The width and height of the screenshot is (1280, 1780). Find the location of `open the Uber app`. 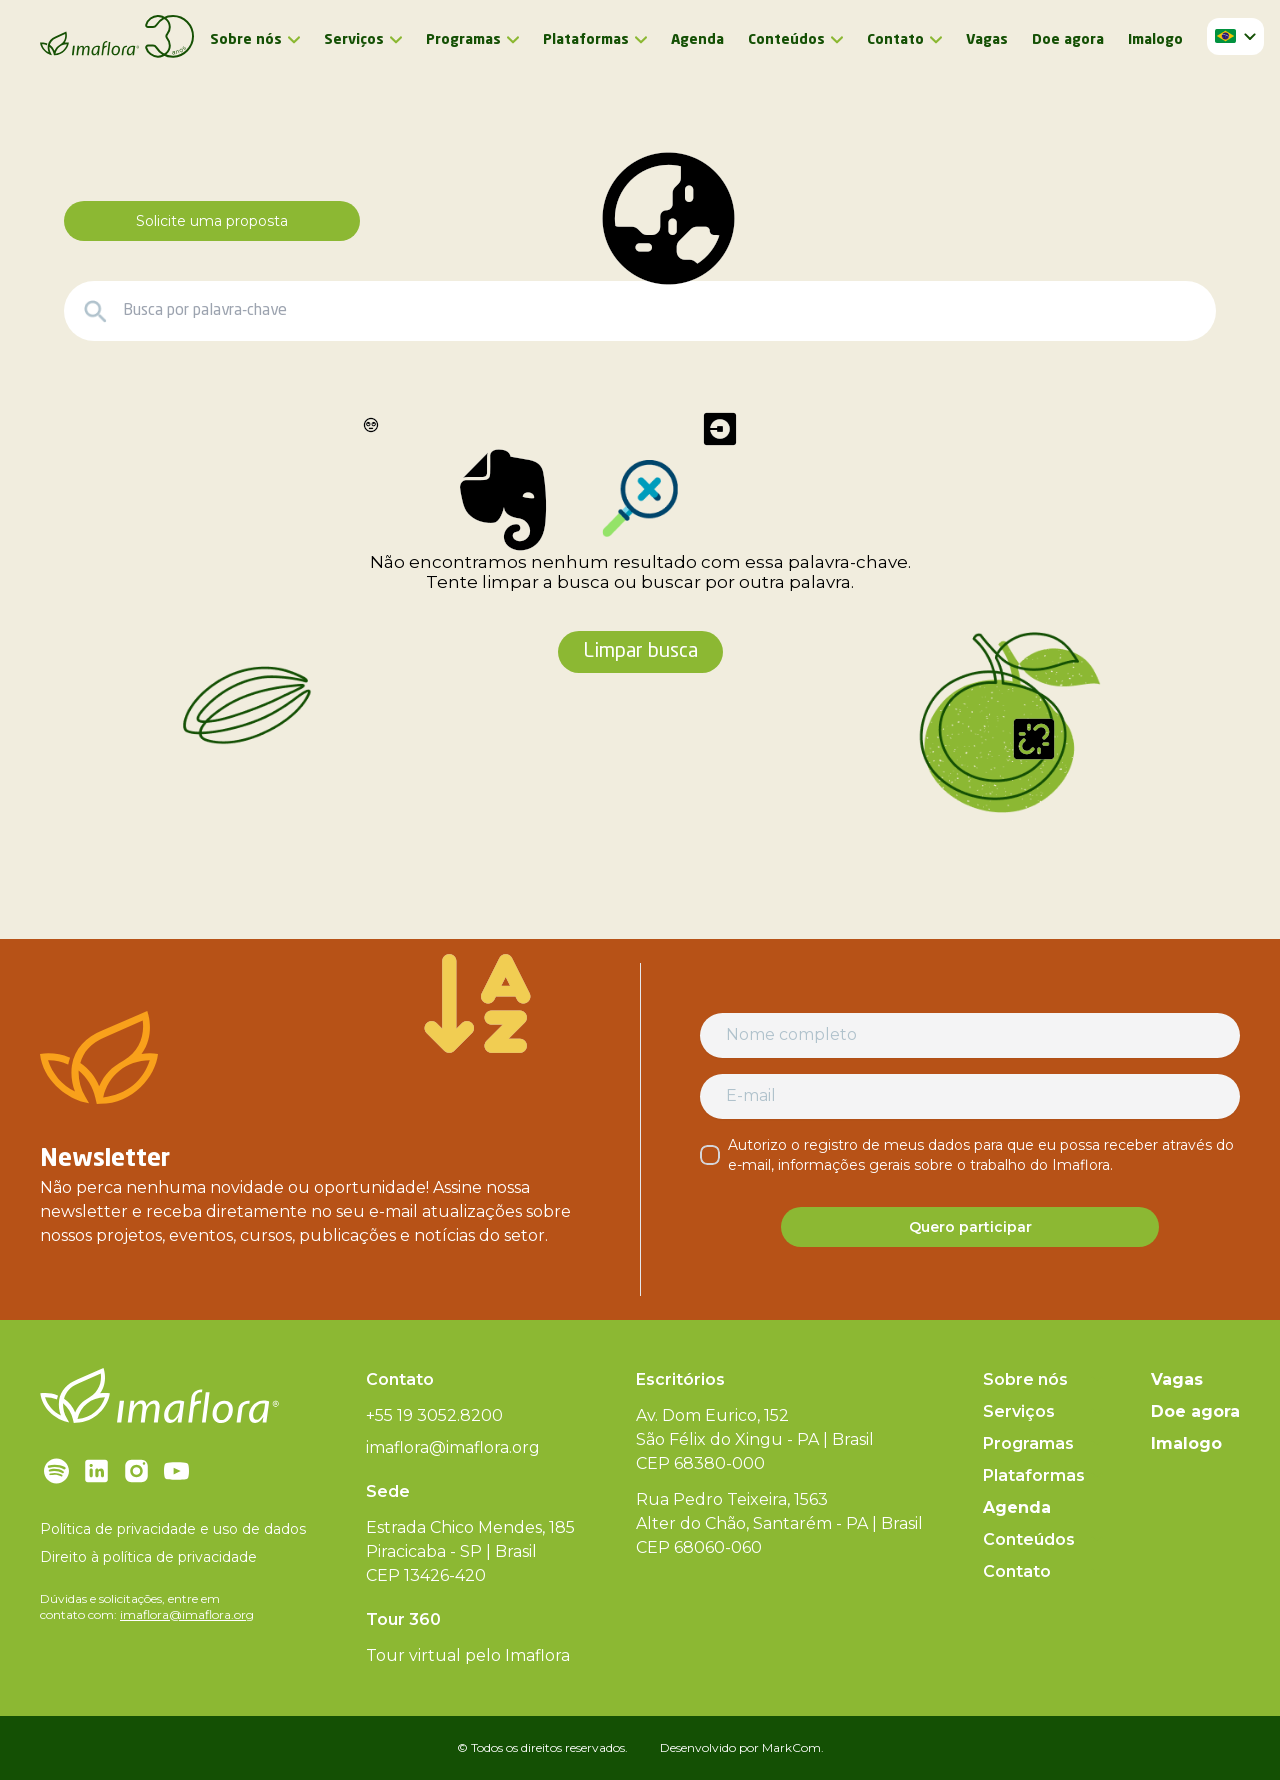

open the Uber app is located at coordinates (720, 429).